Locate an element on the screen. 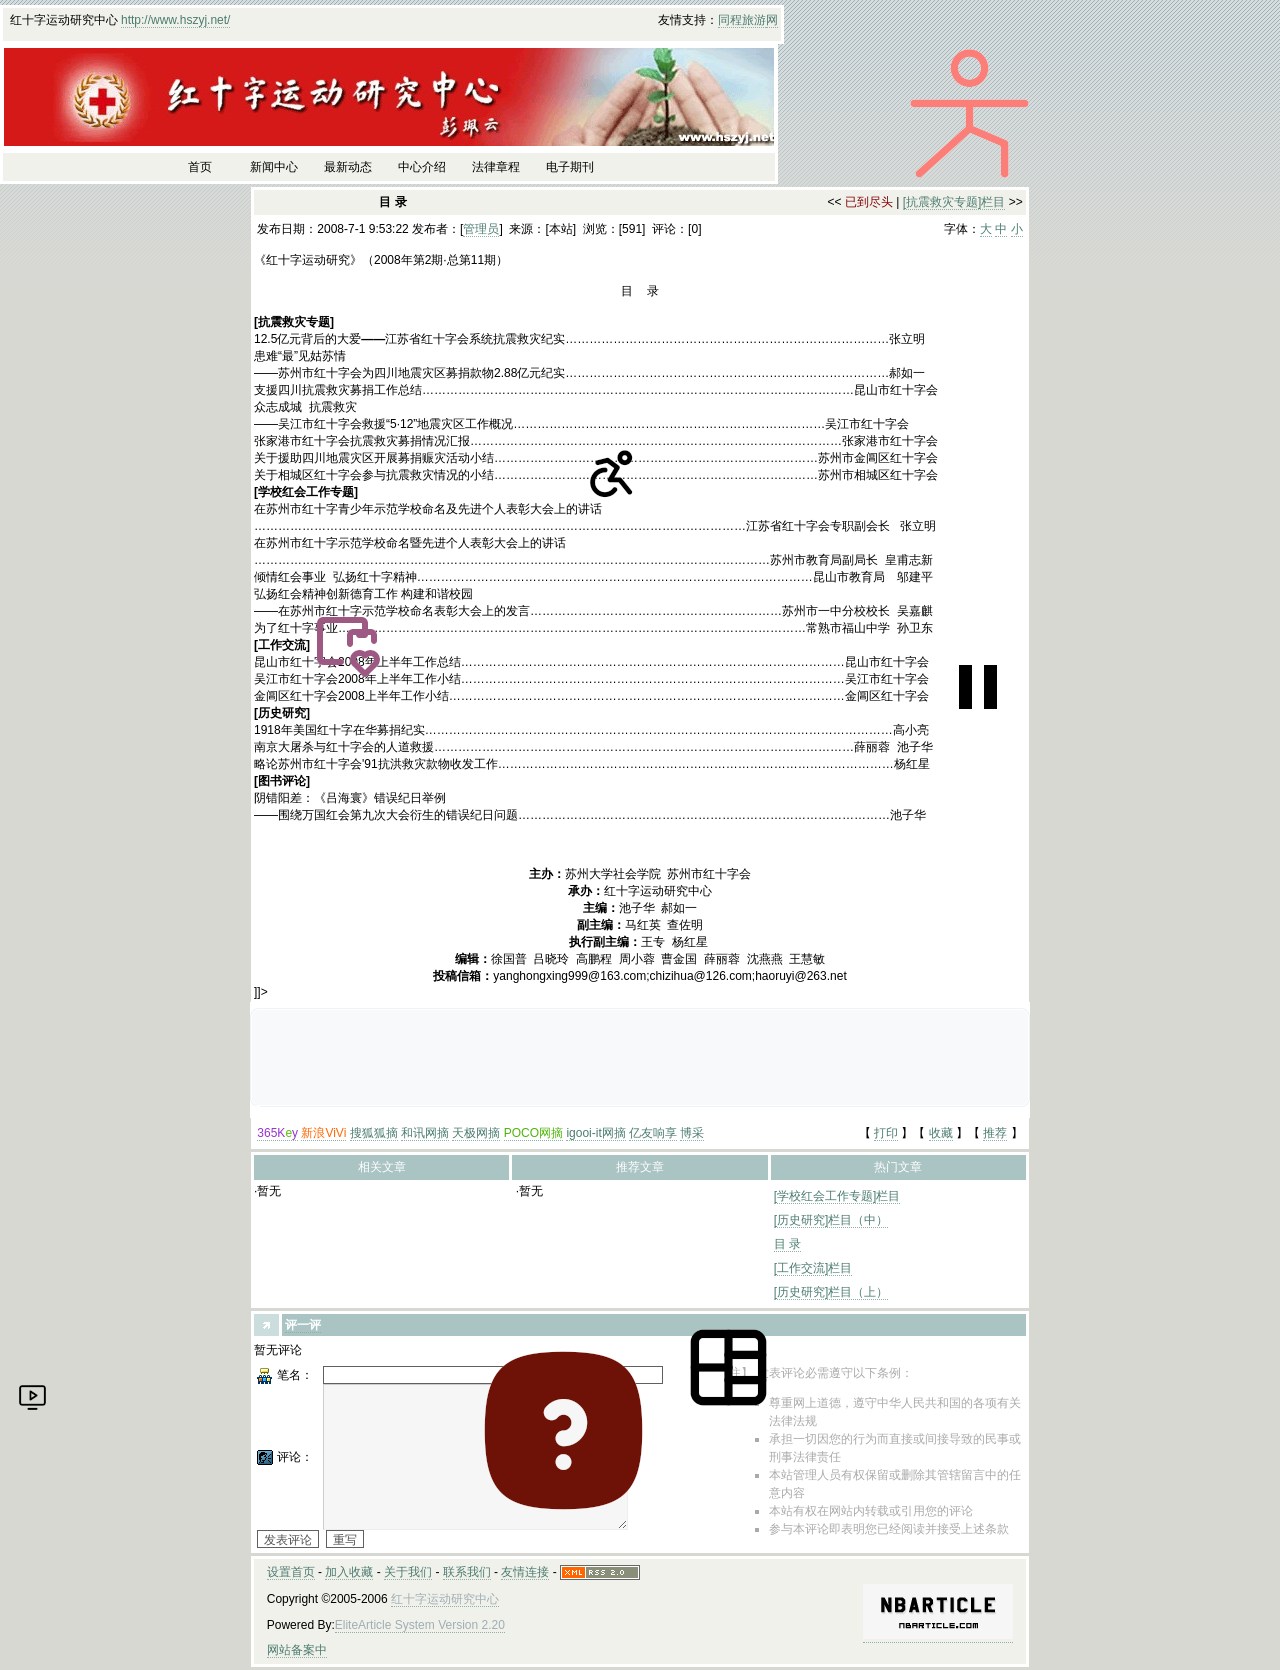 Image resolution: width=1280 pixels, height=1670 pixels. access help or support is located at coordinates (563, 1430).